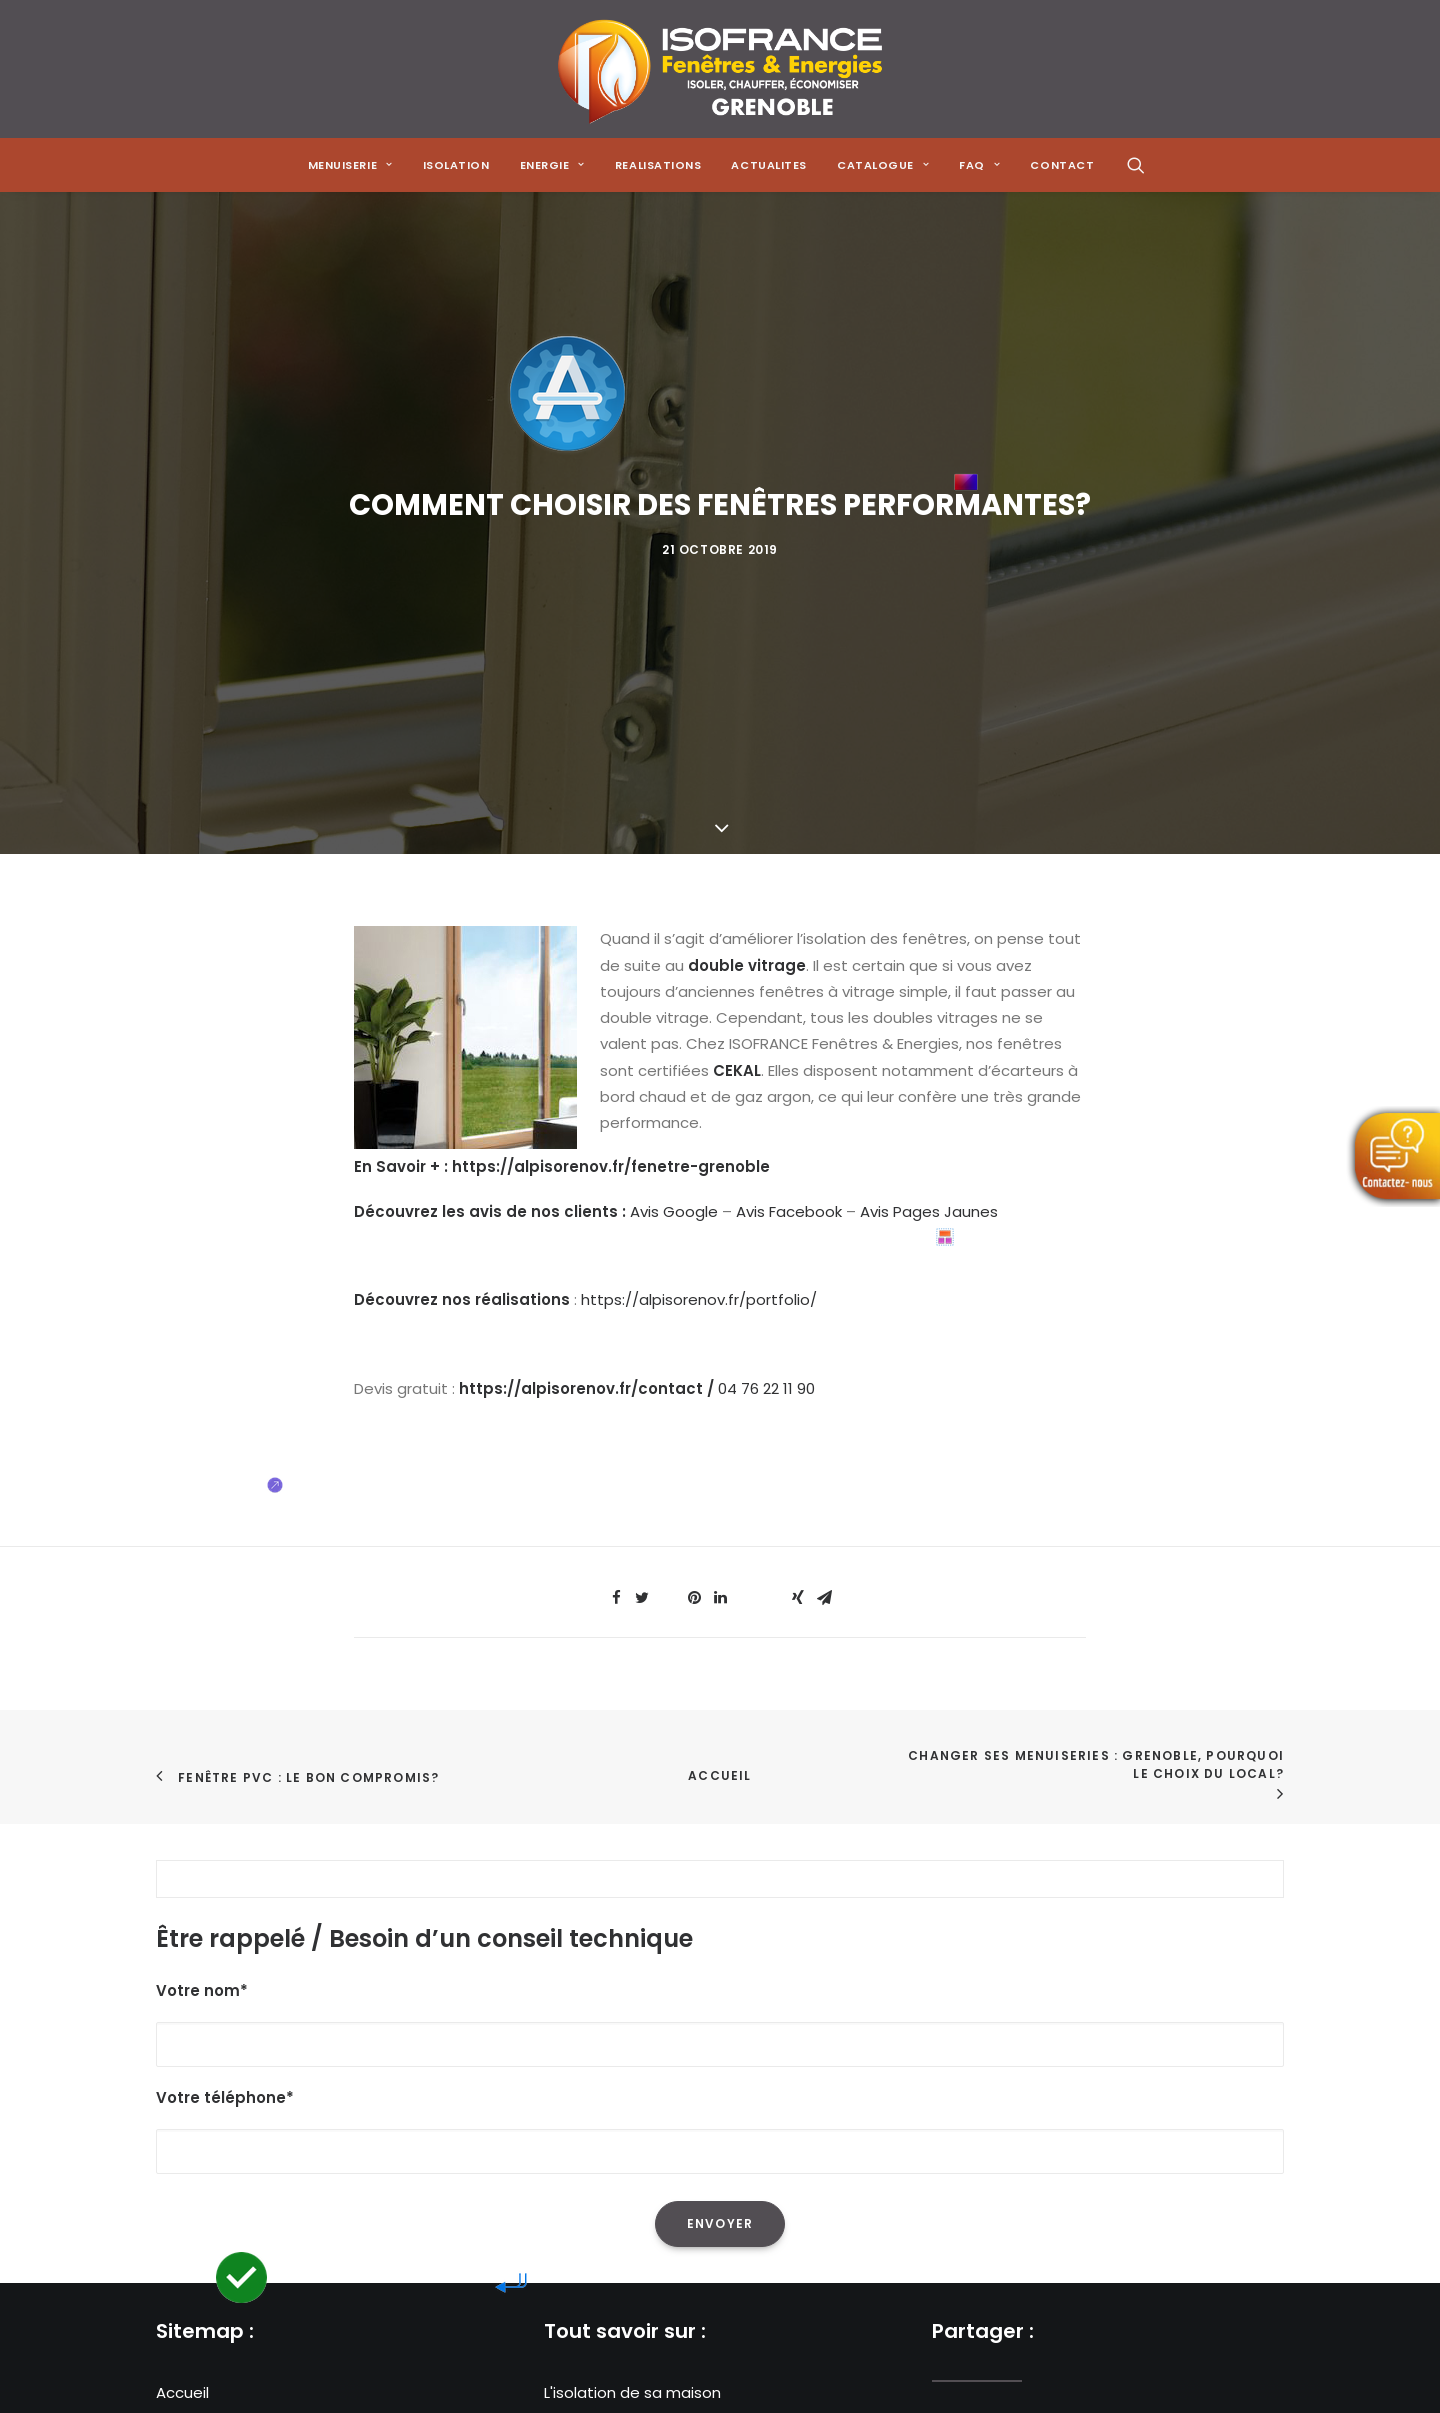 The width and height of the screenshot is (1440, 2413). What do you see at coordinates (241, 2277) in the screenshot?
I see `confirm or accept a calculation` at bounding box center [241, 2277].